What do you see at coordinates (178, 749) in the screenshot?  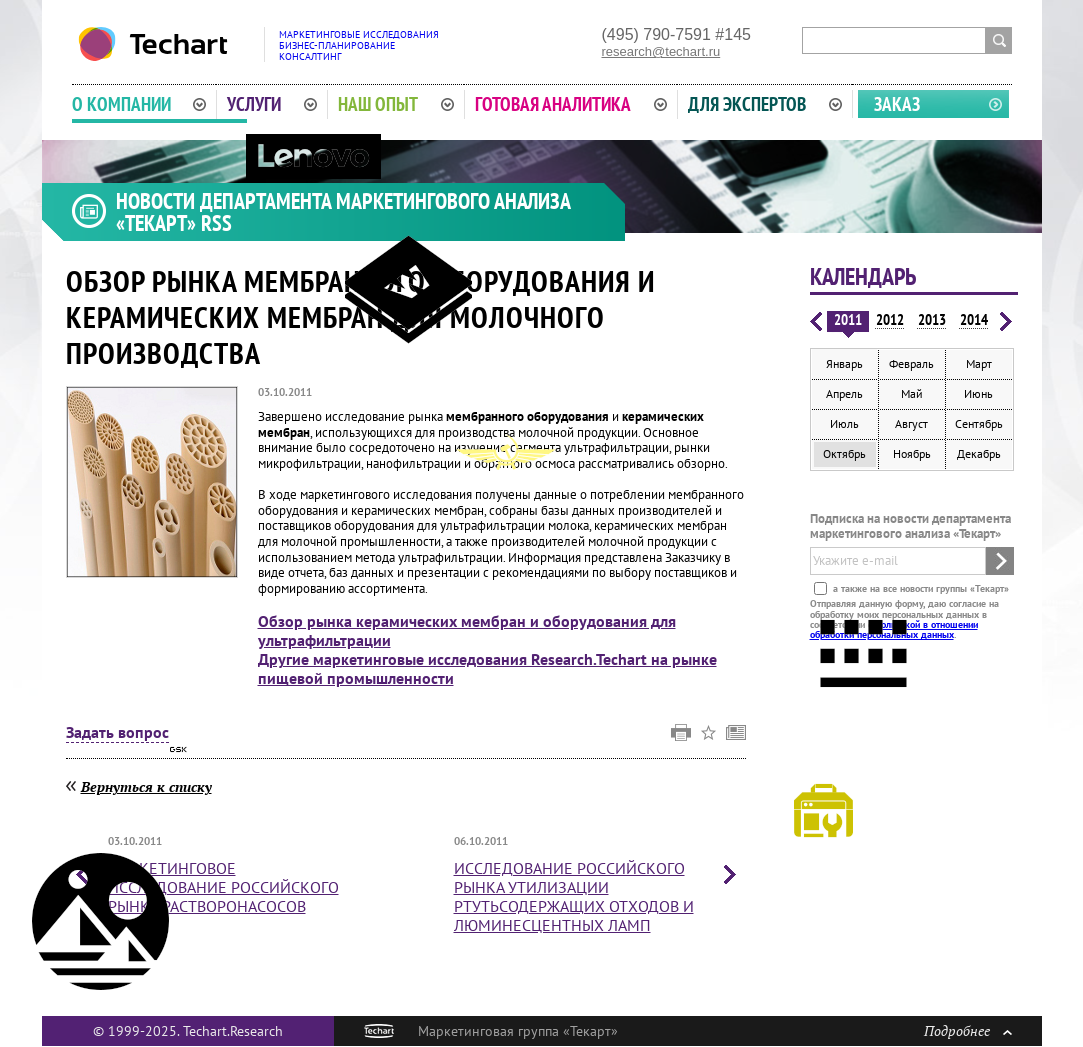 I see `GSK (GlaxoSmithKline) company logo` at bounding box center [178, 749].